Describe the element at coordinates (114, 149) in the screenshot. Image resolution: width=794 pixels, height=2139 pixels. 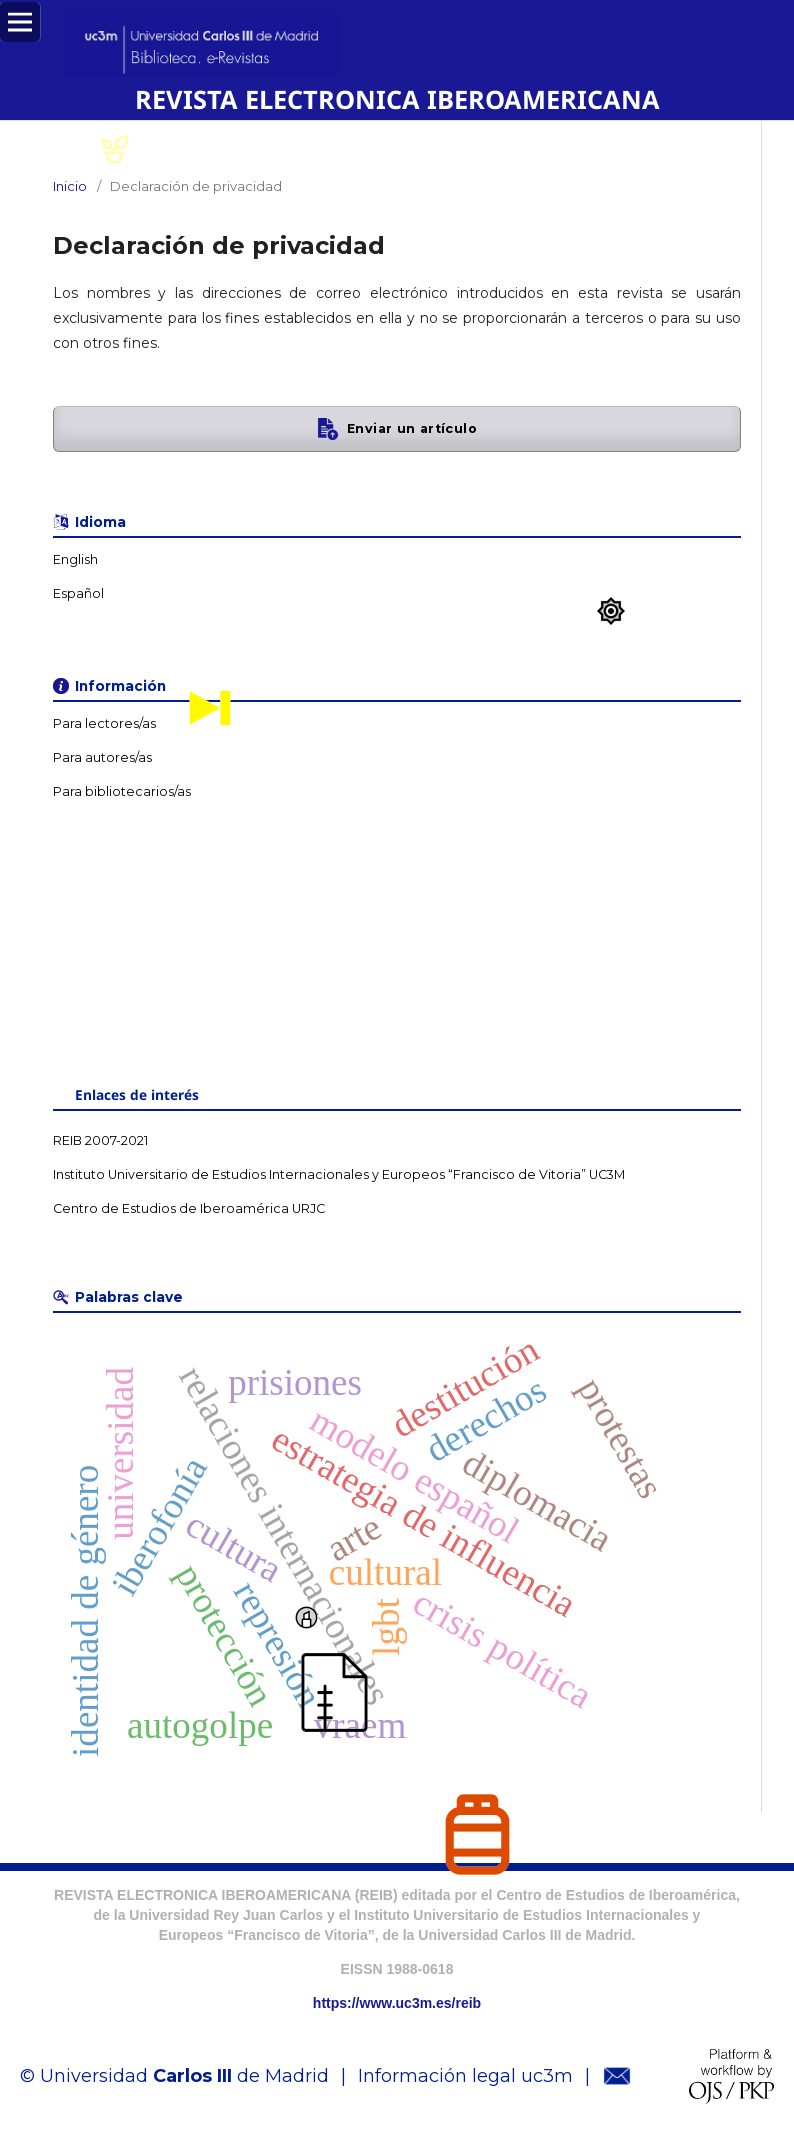
I see `access plant care or gardening features` at that location.